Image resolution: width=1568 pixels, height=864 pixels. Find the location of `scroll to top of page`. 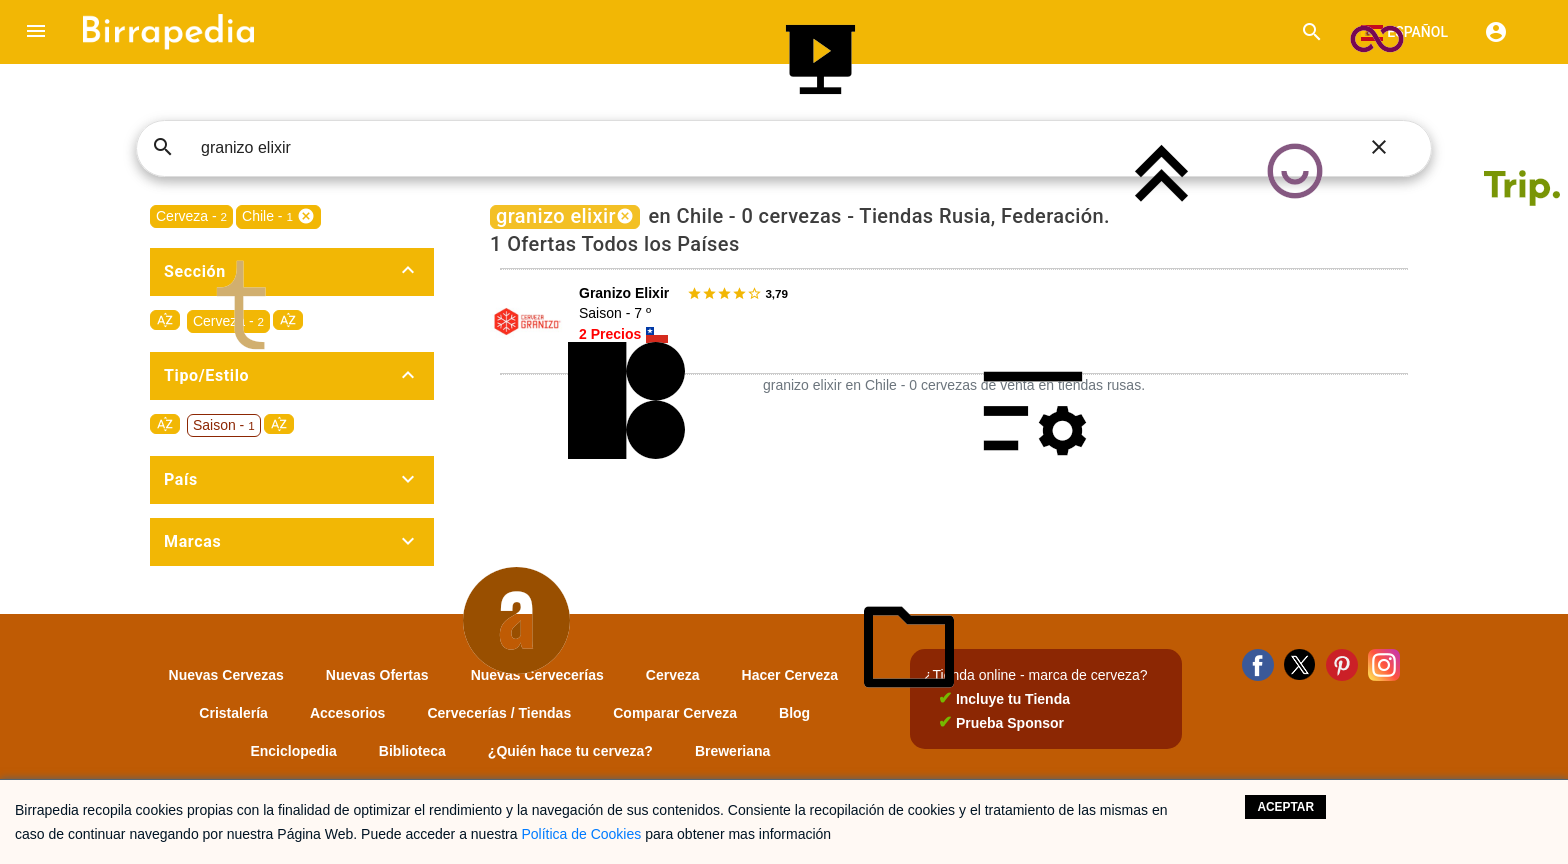

scroll to top of page is located at coordinates (1161, 175).